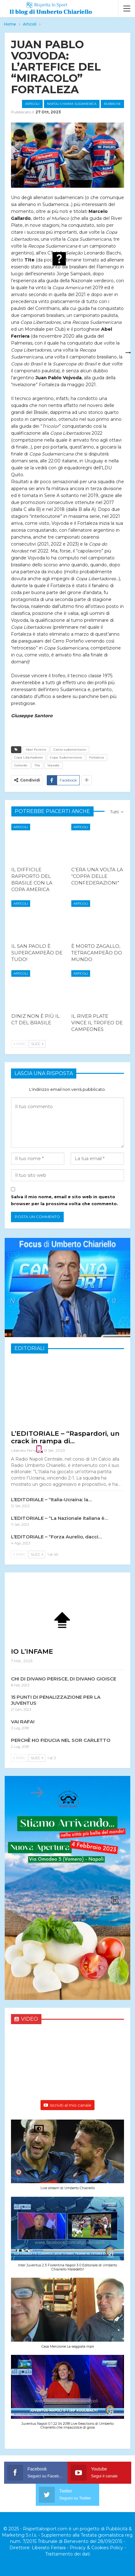 This screenshot has width=135, height=2576. What do you see at coordinates (39, 2129) in the screenshot?
I see `adjust display brightness settings` at bounding box center [39, 2129].